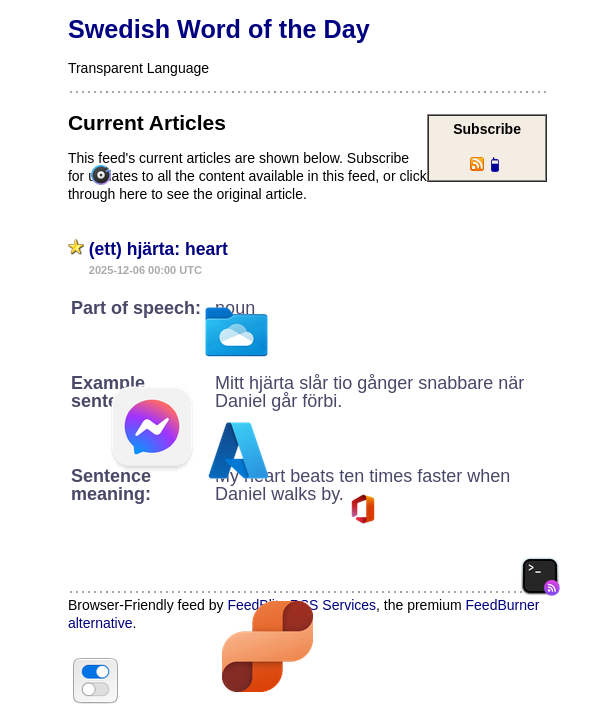 The width and height of the screenshot is (615, 720). I want to click on open microsoft power apps, so click(267, 646).